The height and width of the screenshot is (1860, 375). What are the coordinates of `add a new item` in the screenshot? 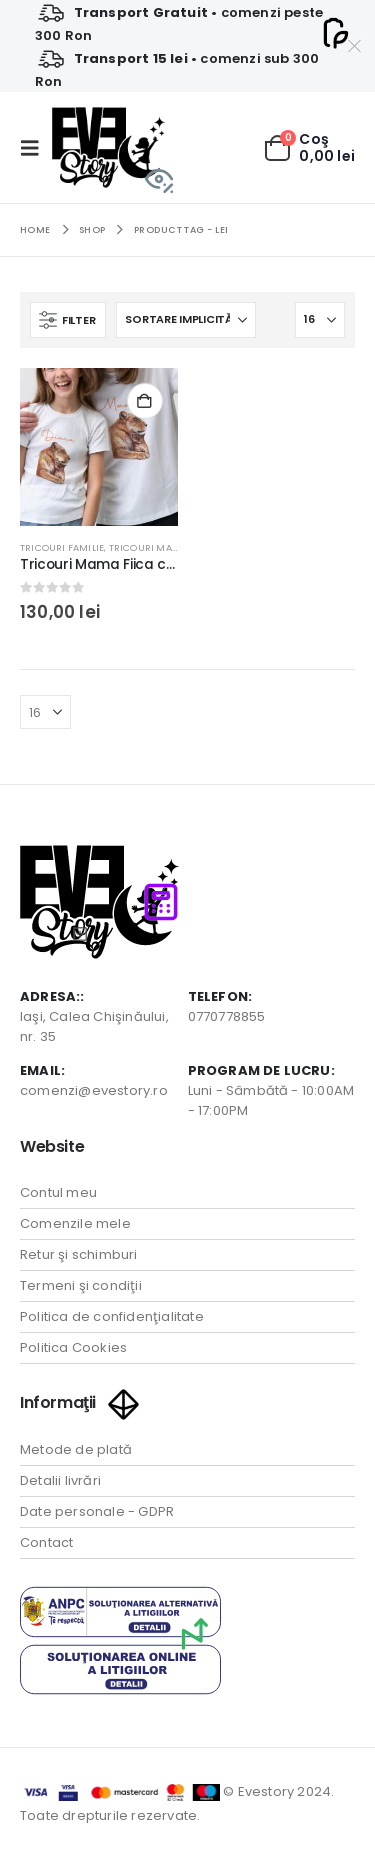 It's located at (80, 934).